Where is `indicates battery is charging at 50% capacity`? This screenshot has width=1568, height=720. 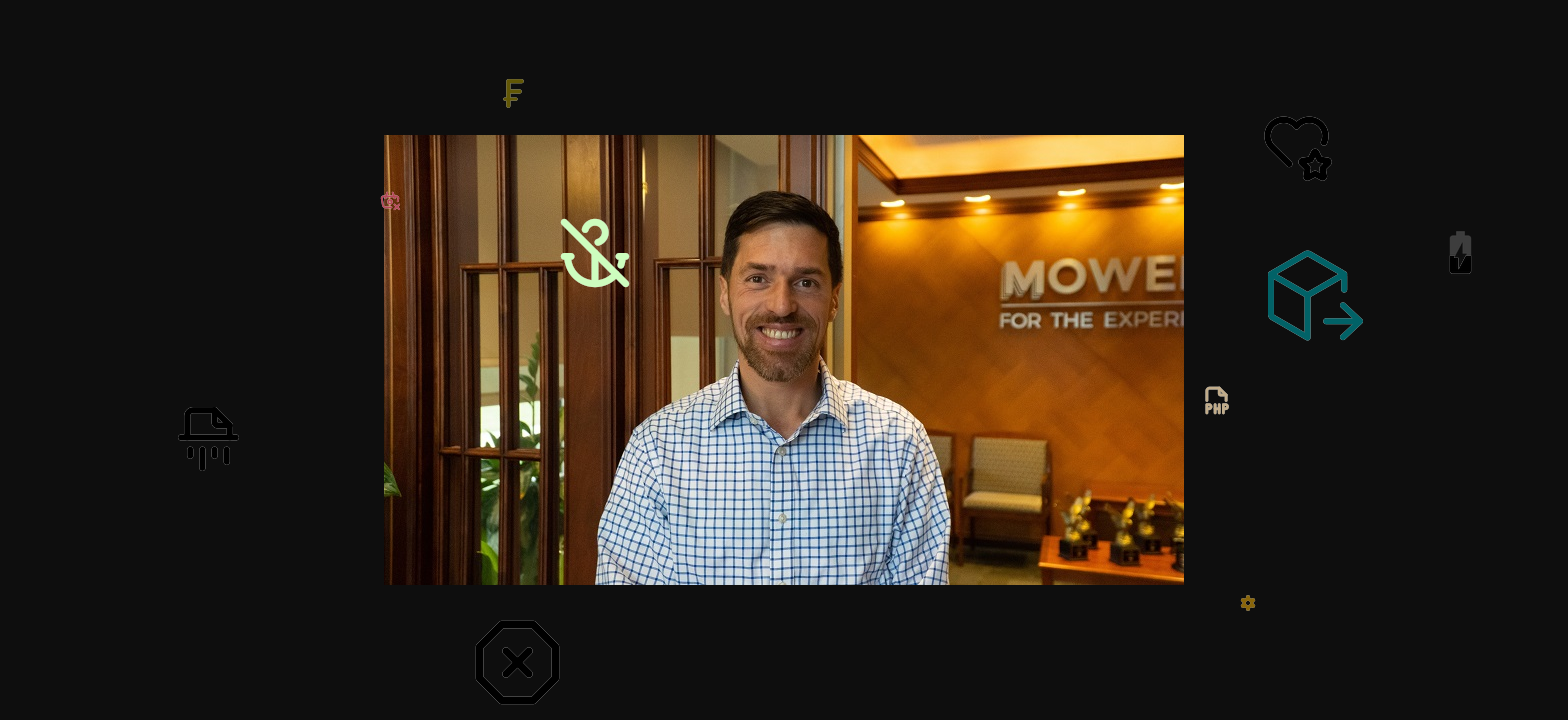
indicates battery is charging at 50% capacity is located at coordinates (1460, 252).